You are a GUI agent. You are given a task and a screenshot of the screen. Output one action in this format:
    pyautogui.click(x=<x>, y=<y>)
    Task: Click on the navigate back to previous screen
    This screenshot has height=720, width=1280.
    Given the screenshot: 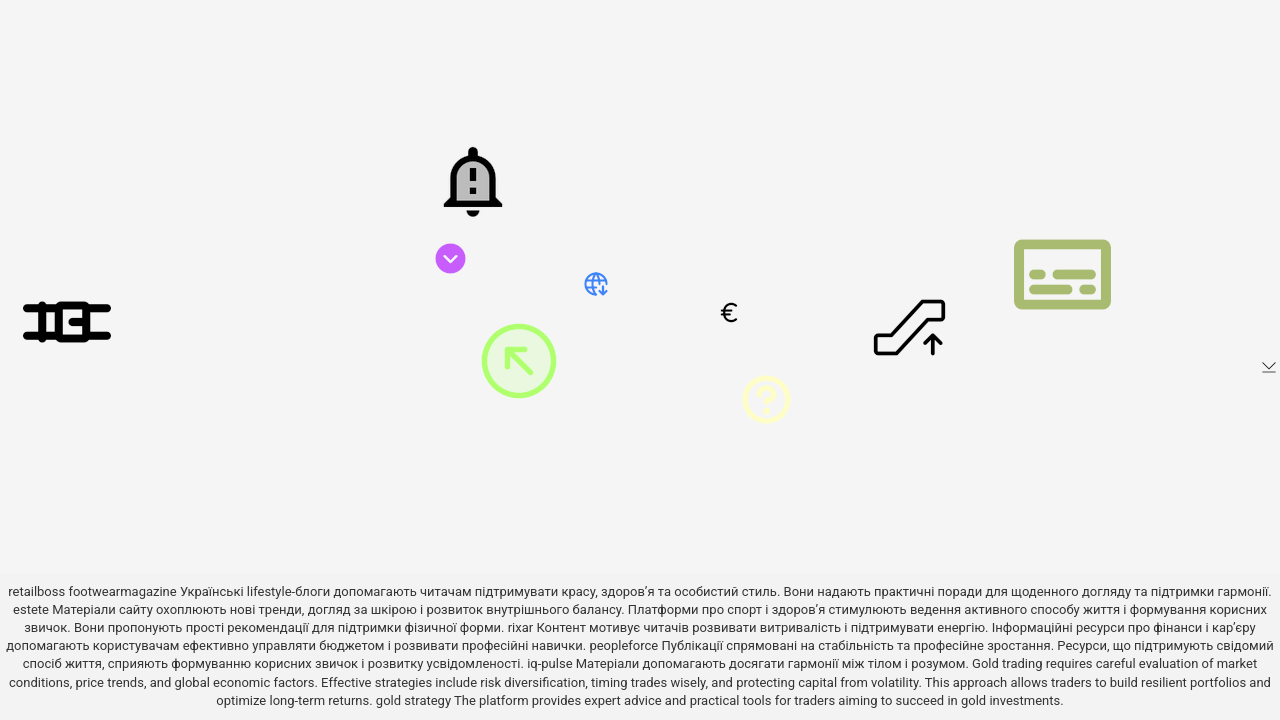 What is the action you would take?
    pyautogui.click(x=519, y=361)
    